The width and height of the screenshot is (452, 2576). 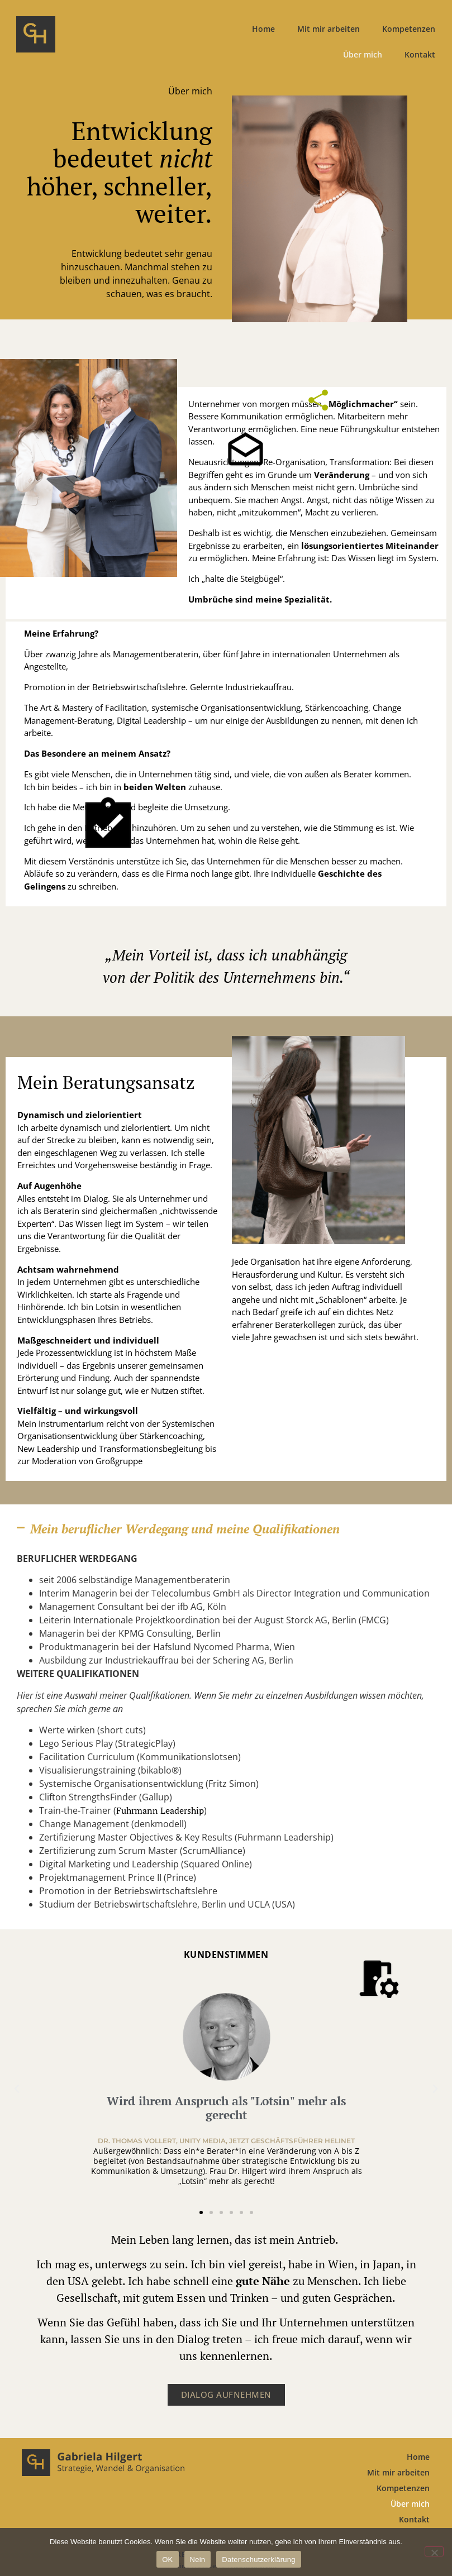 I want to click on view draft messages, so click(x=245, y=451).